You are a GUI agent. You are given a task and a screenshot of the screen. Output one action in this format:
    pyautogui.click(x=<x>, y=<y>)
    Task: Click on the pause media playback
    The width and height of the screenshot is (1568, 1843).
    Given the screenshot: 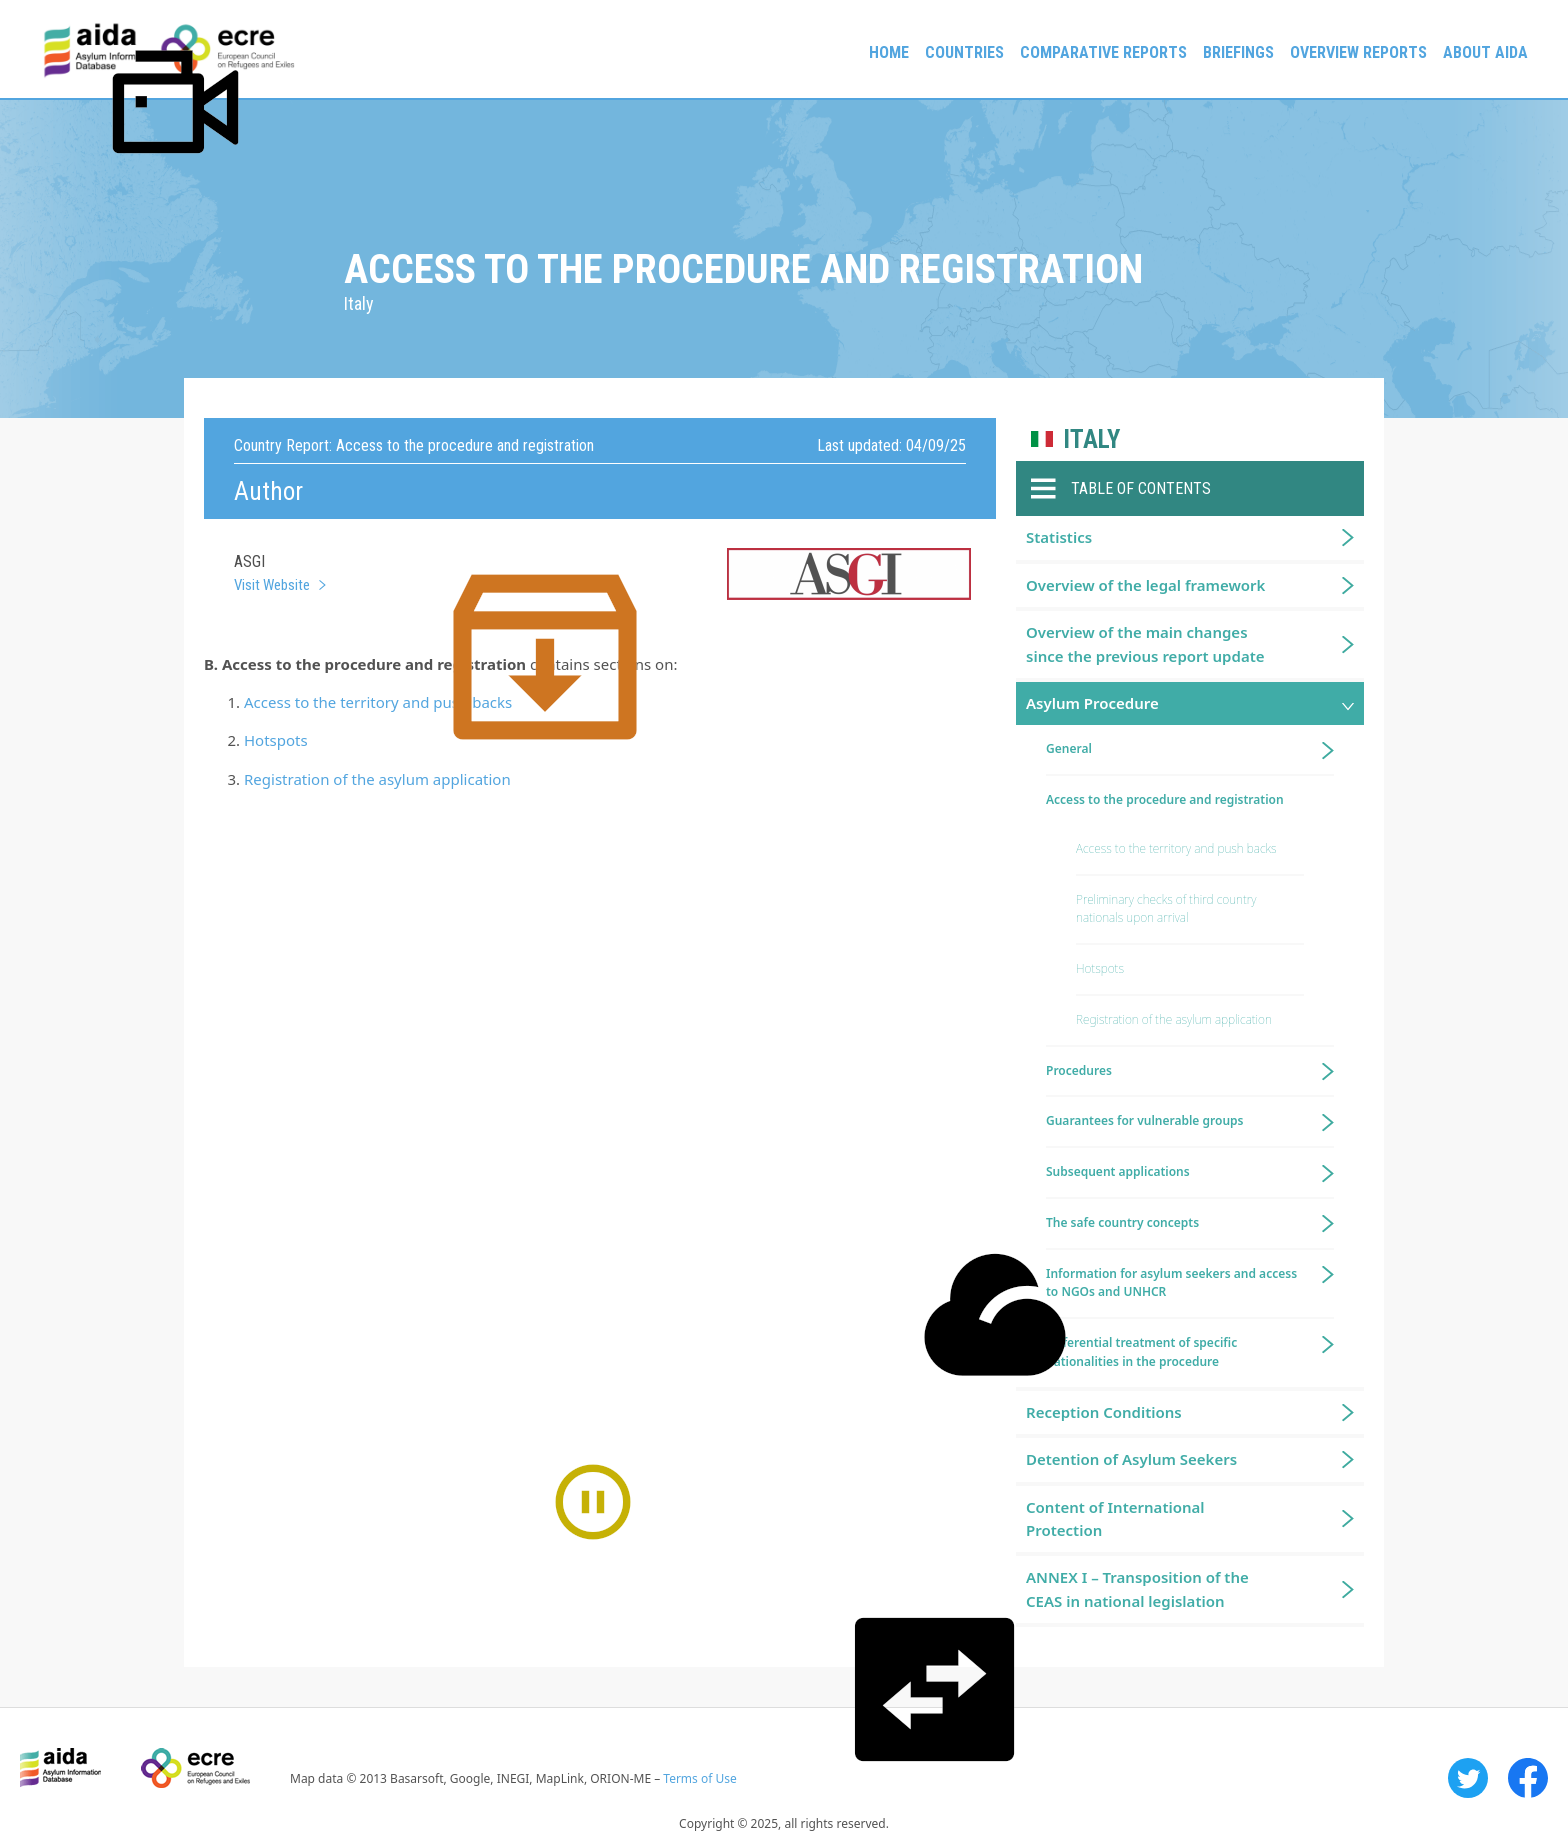 What is the action you would take?
    pyautogui.click(x=593, y=1502)
    